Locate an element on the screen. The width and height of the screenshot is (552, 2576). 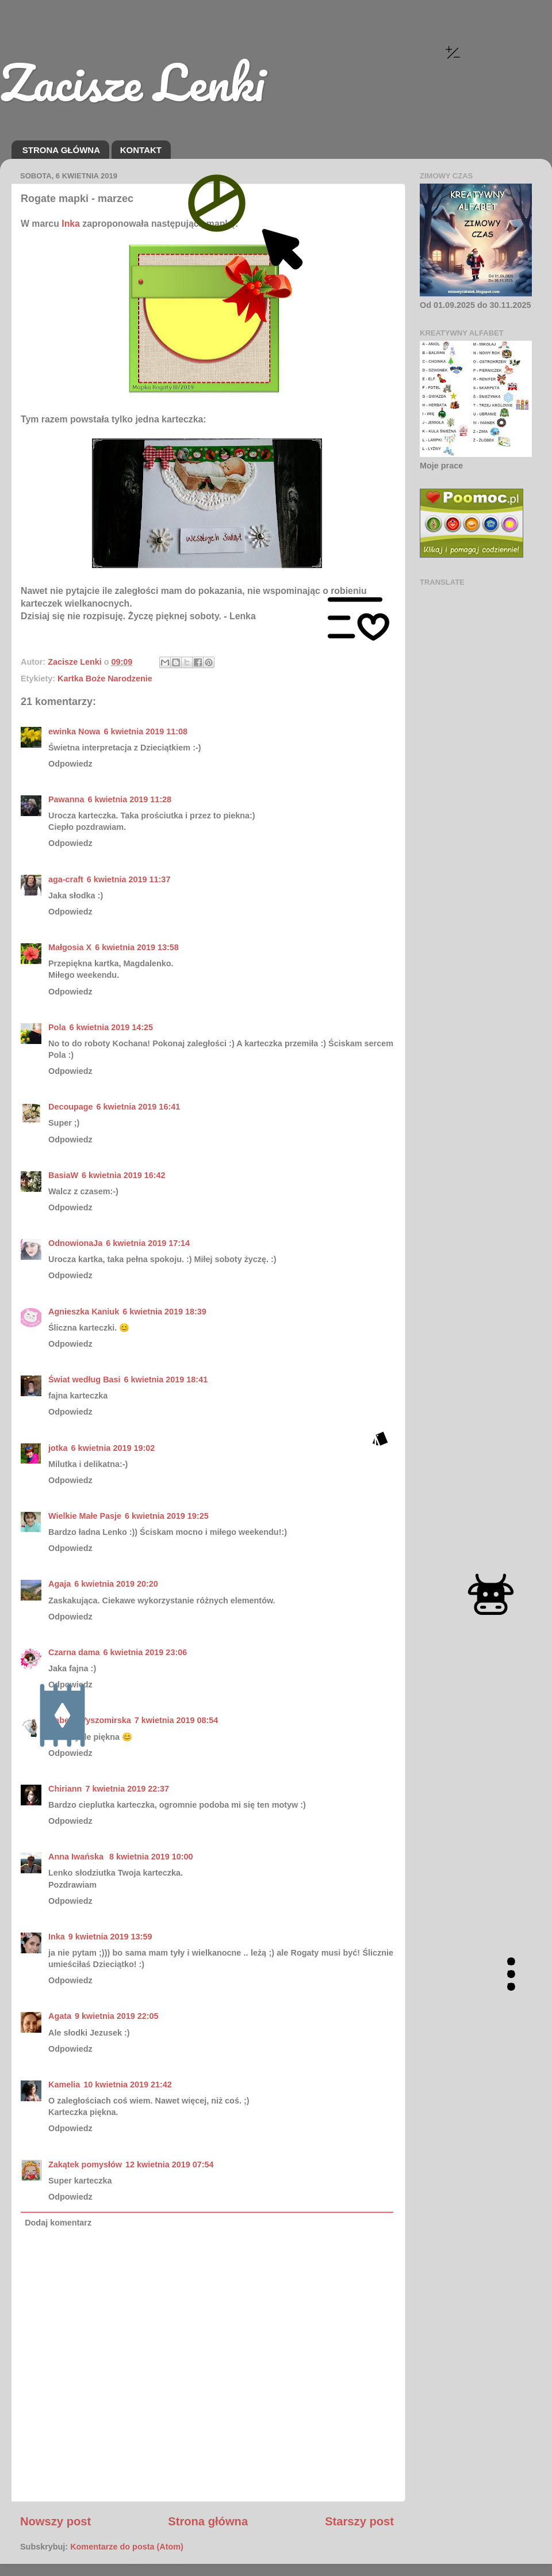
view or manage rug products in a home decor app is located at coordinates (62, 1715).